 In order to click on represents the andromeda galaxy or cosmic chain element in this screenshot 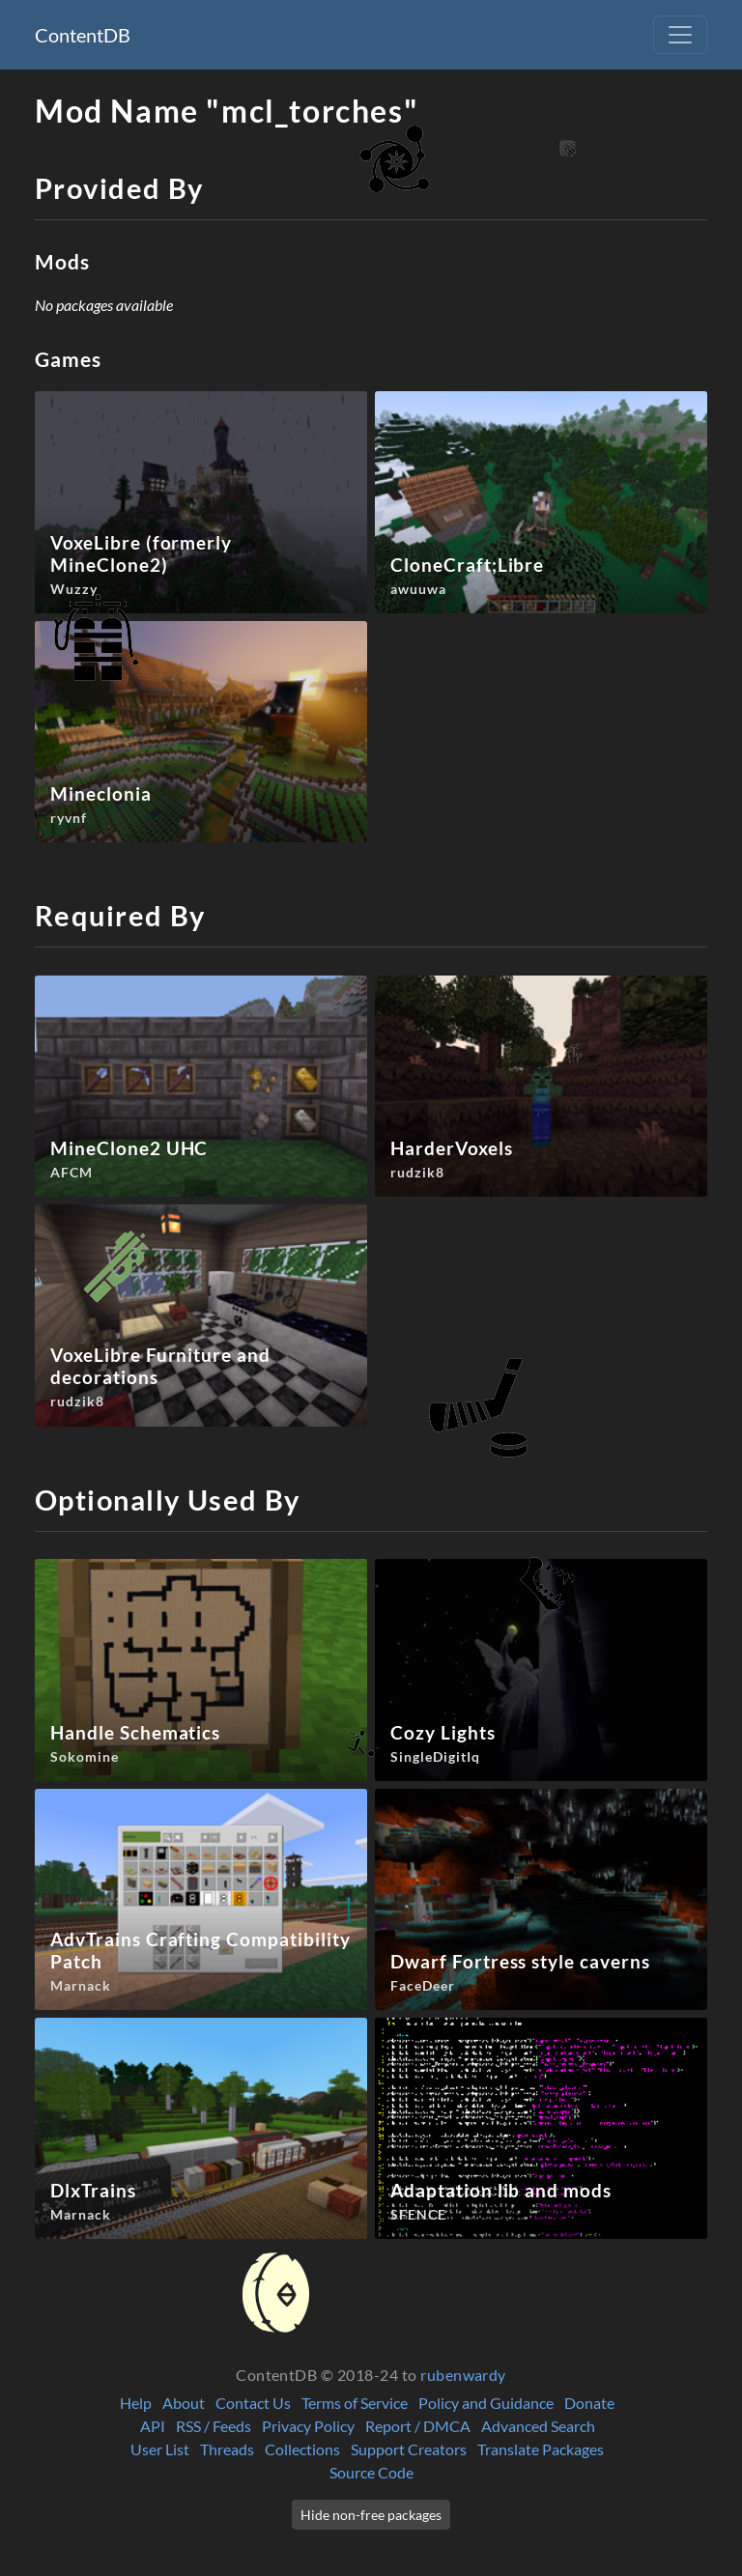, I will do `click(567, 148)`.